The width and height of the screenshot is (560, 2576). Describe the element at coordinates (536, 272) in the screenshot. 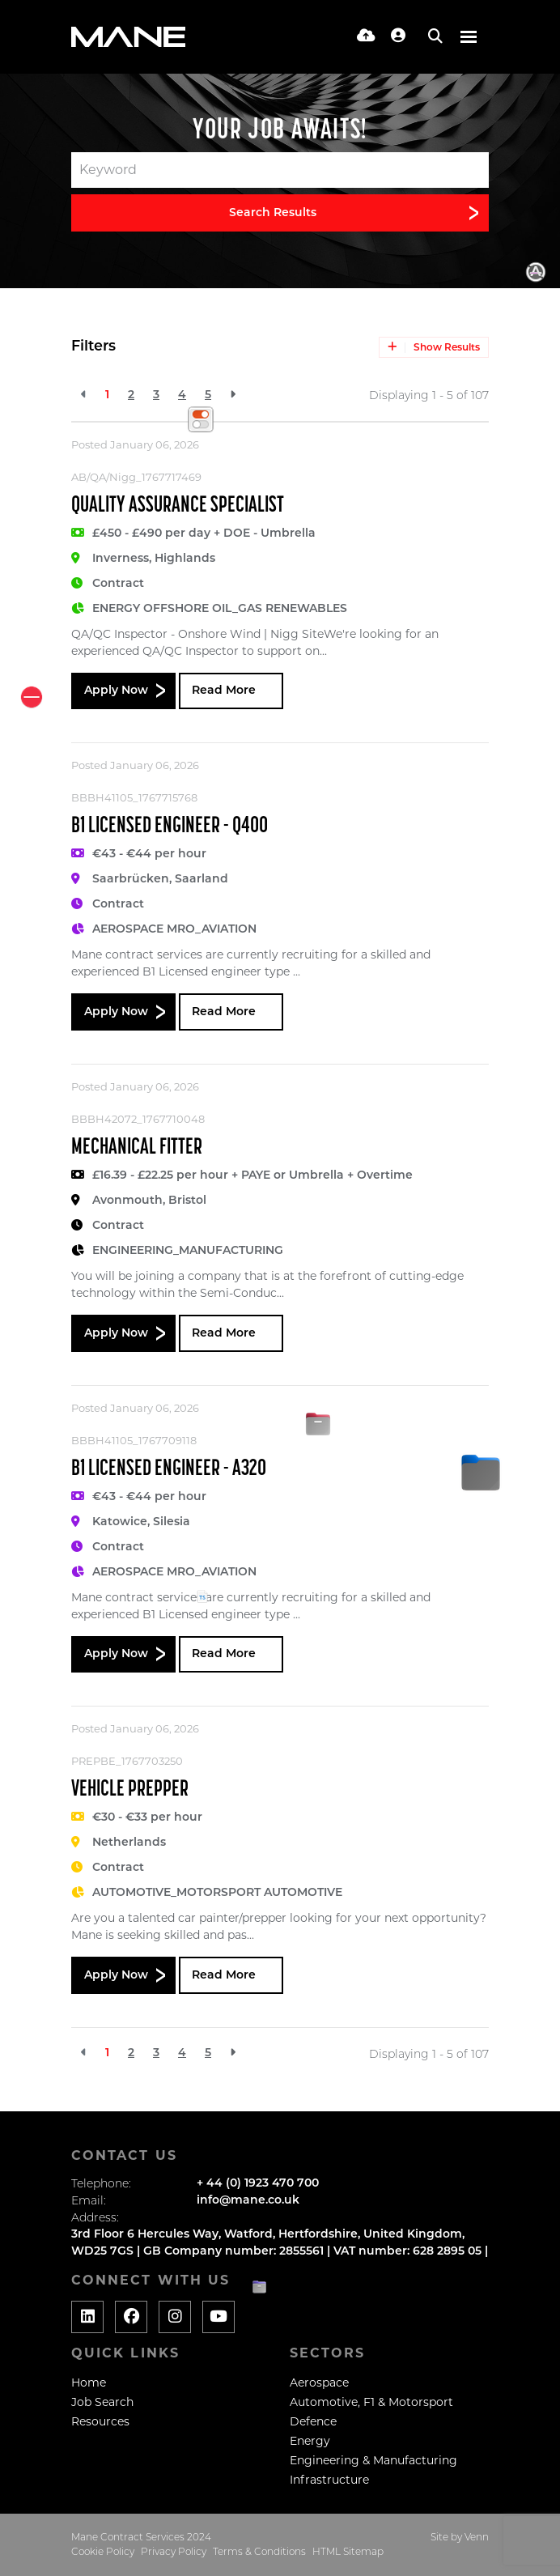

I see `check for available software updates` at that location.